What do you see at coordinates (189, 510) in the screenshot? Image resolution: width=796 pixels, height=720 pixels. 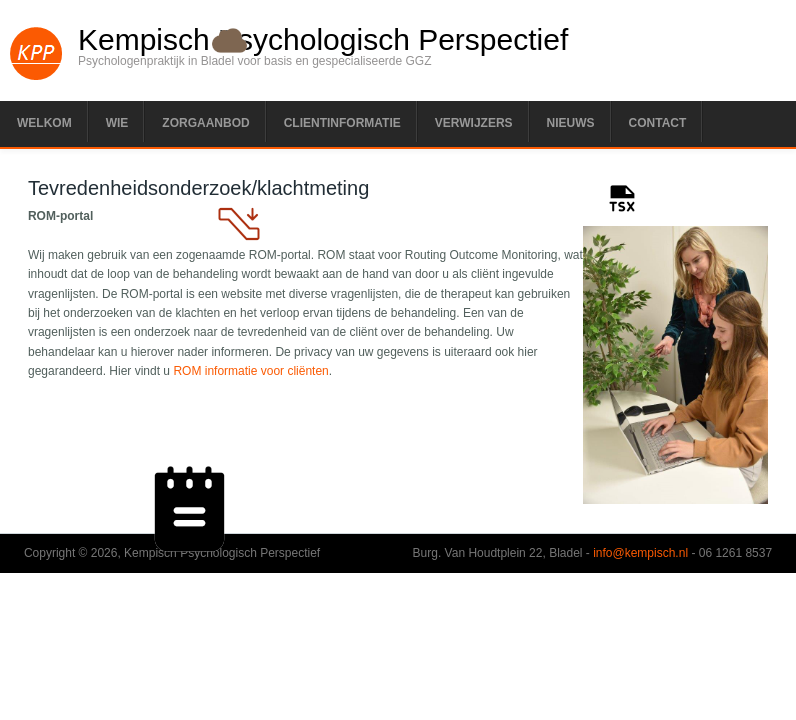 I see `open notepad or notes application` at bounding box center [189, 510].